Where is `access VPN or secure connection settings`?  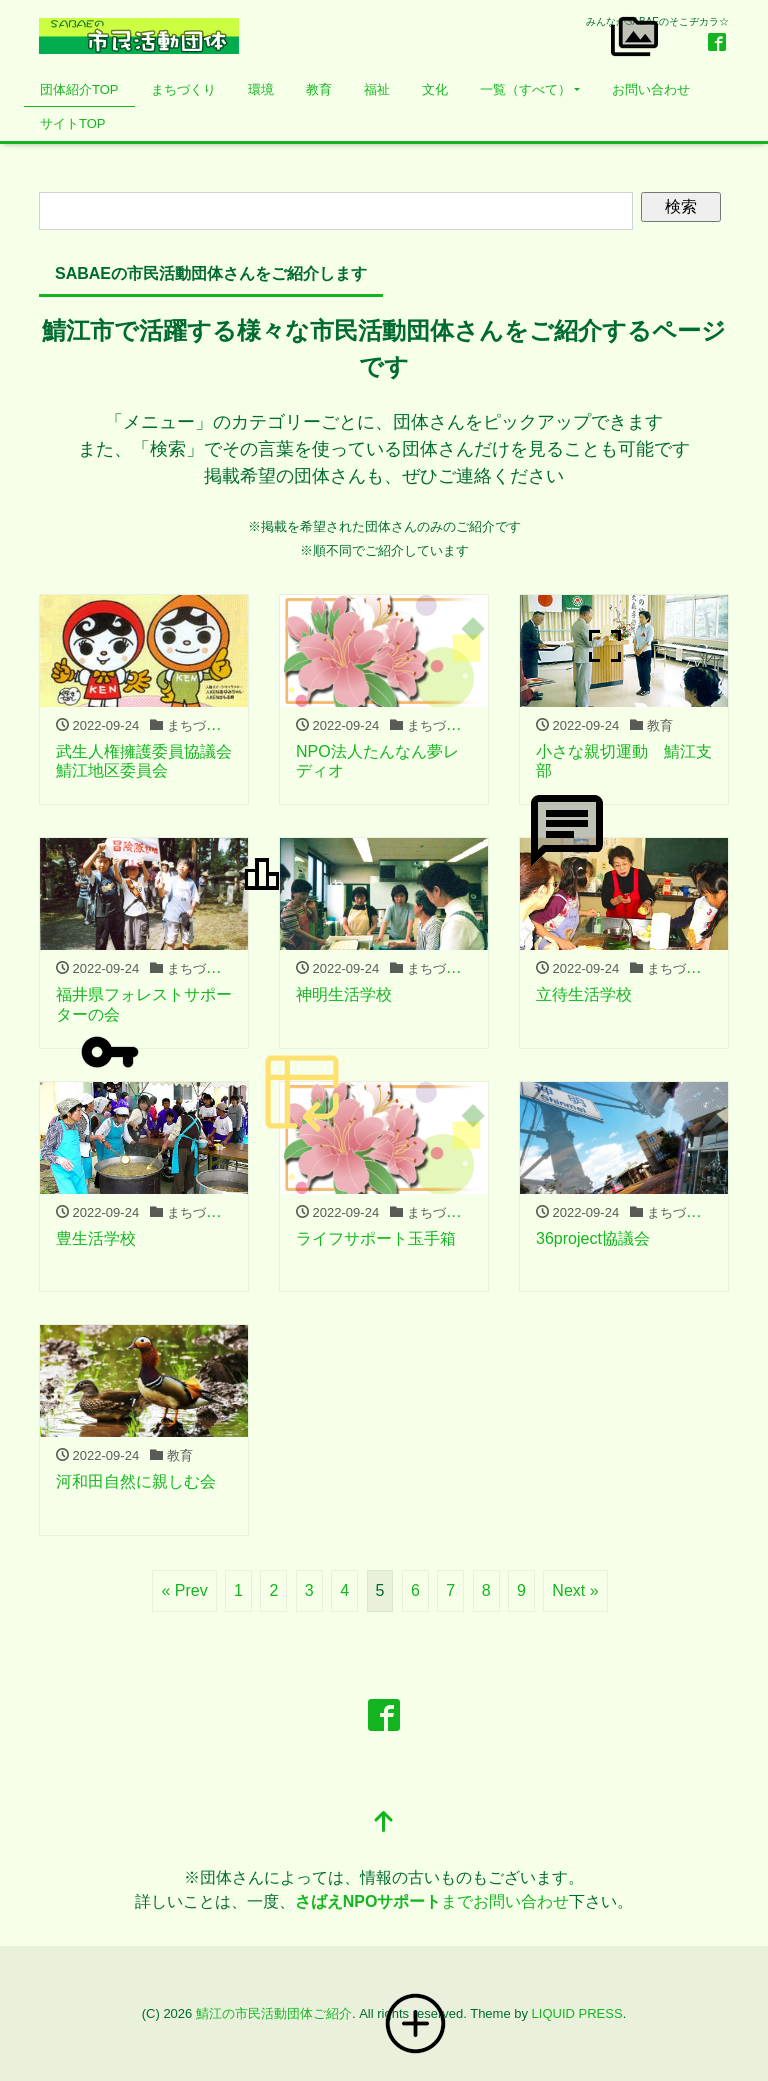
access VPN or secure connection settings is located at coordinates (110, 1052).